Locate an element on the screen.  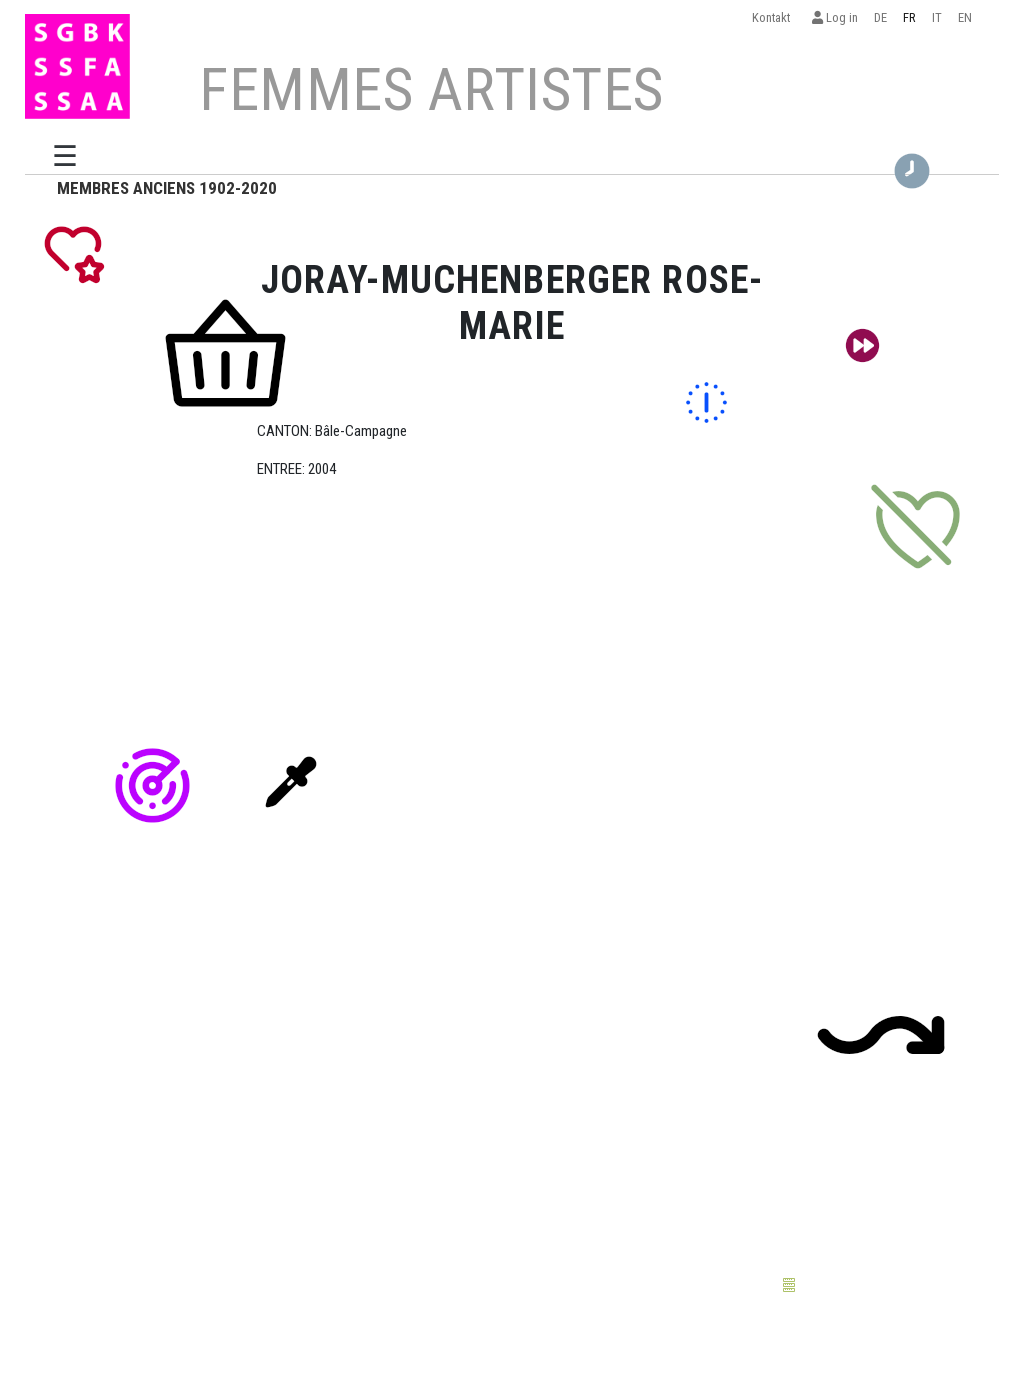
pick a color from the screen is located at coordinates (291, 782).